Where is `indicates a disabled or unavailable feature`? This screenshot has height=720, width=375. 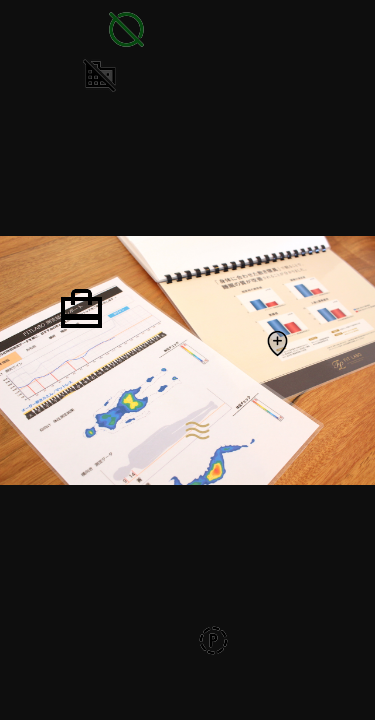
indicates a disabled or unavailable feature is located at coordinates (126, 29).